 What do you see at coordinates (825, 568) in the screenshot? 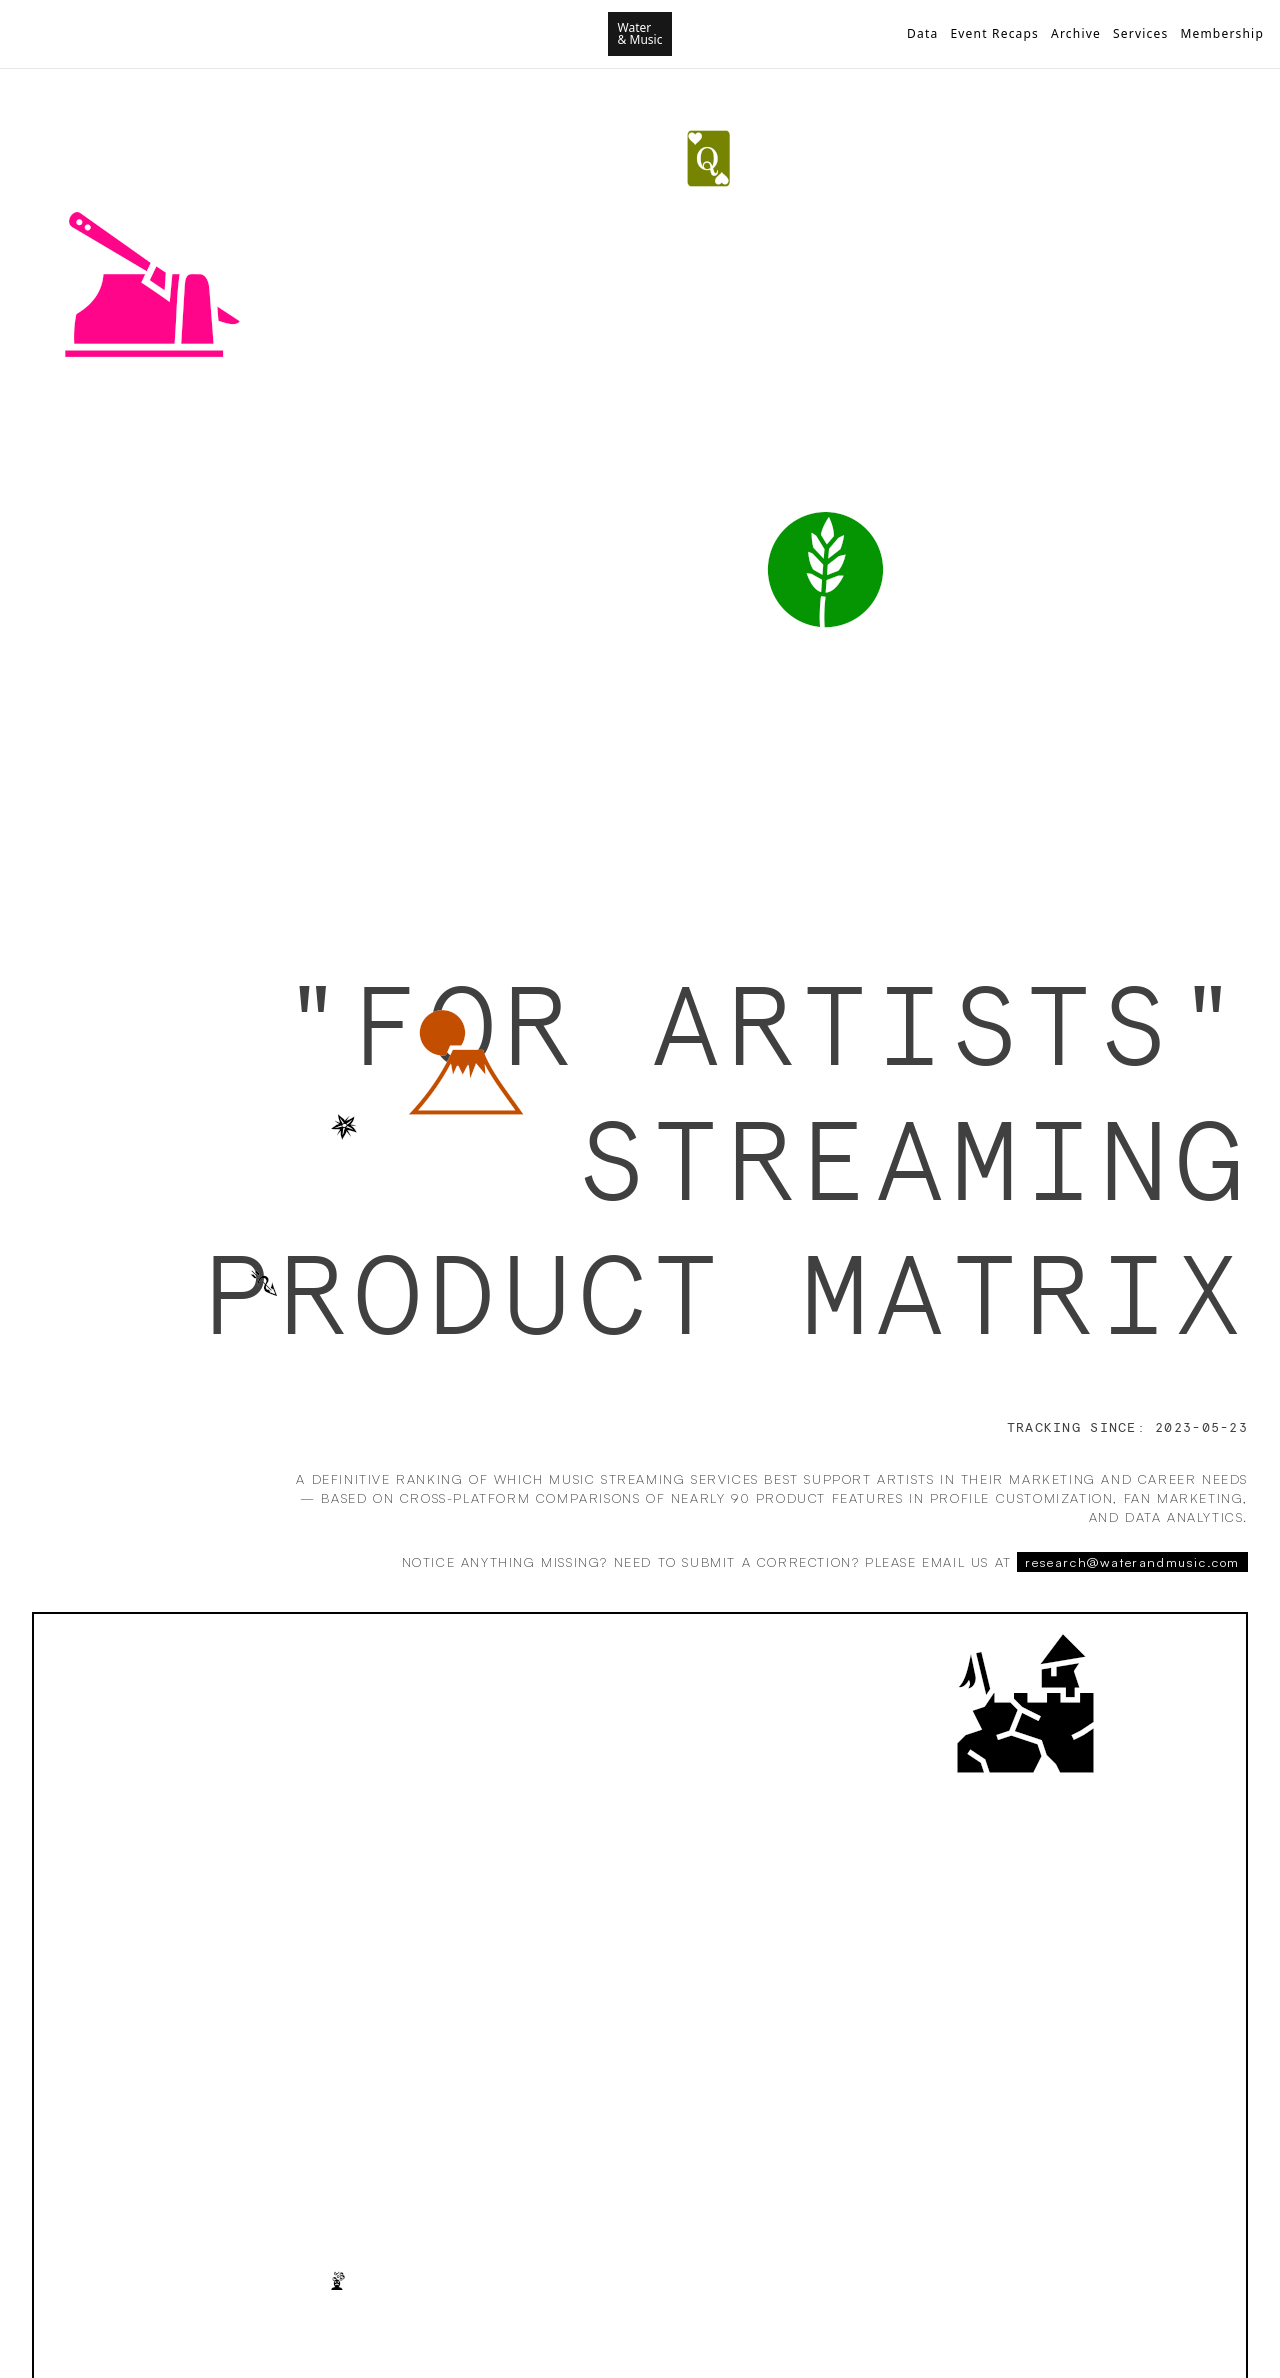
I see `indicates oat or grain ingredient` at bounding box center [825, 568].